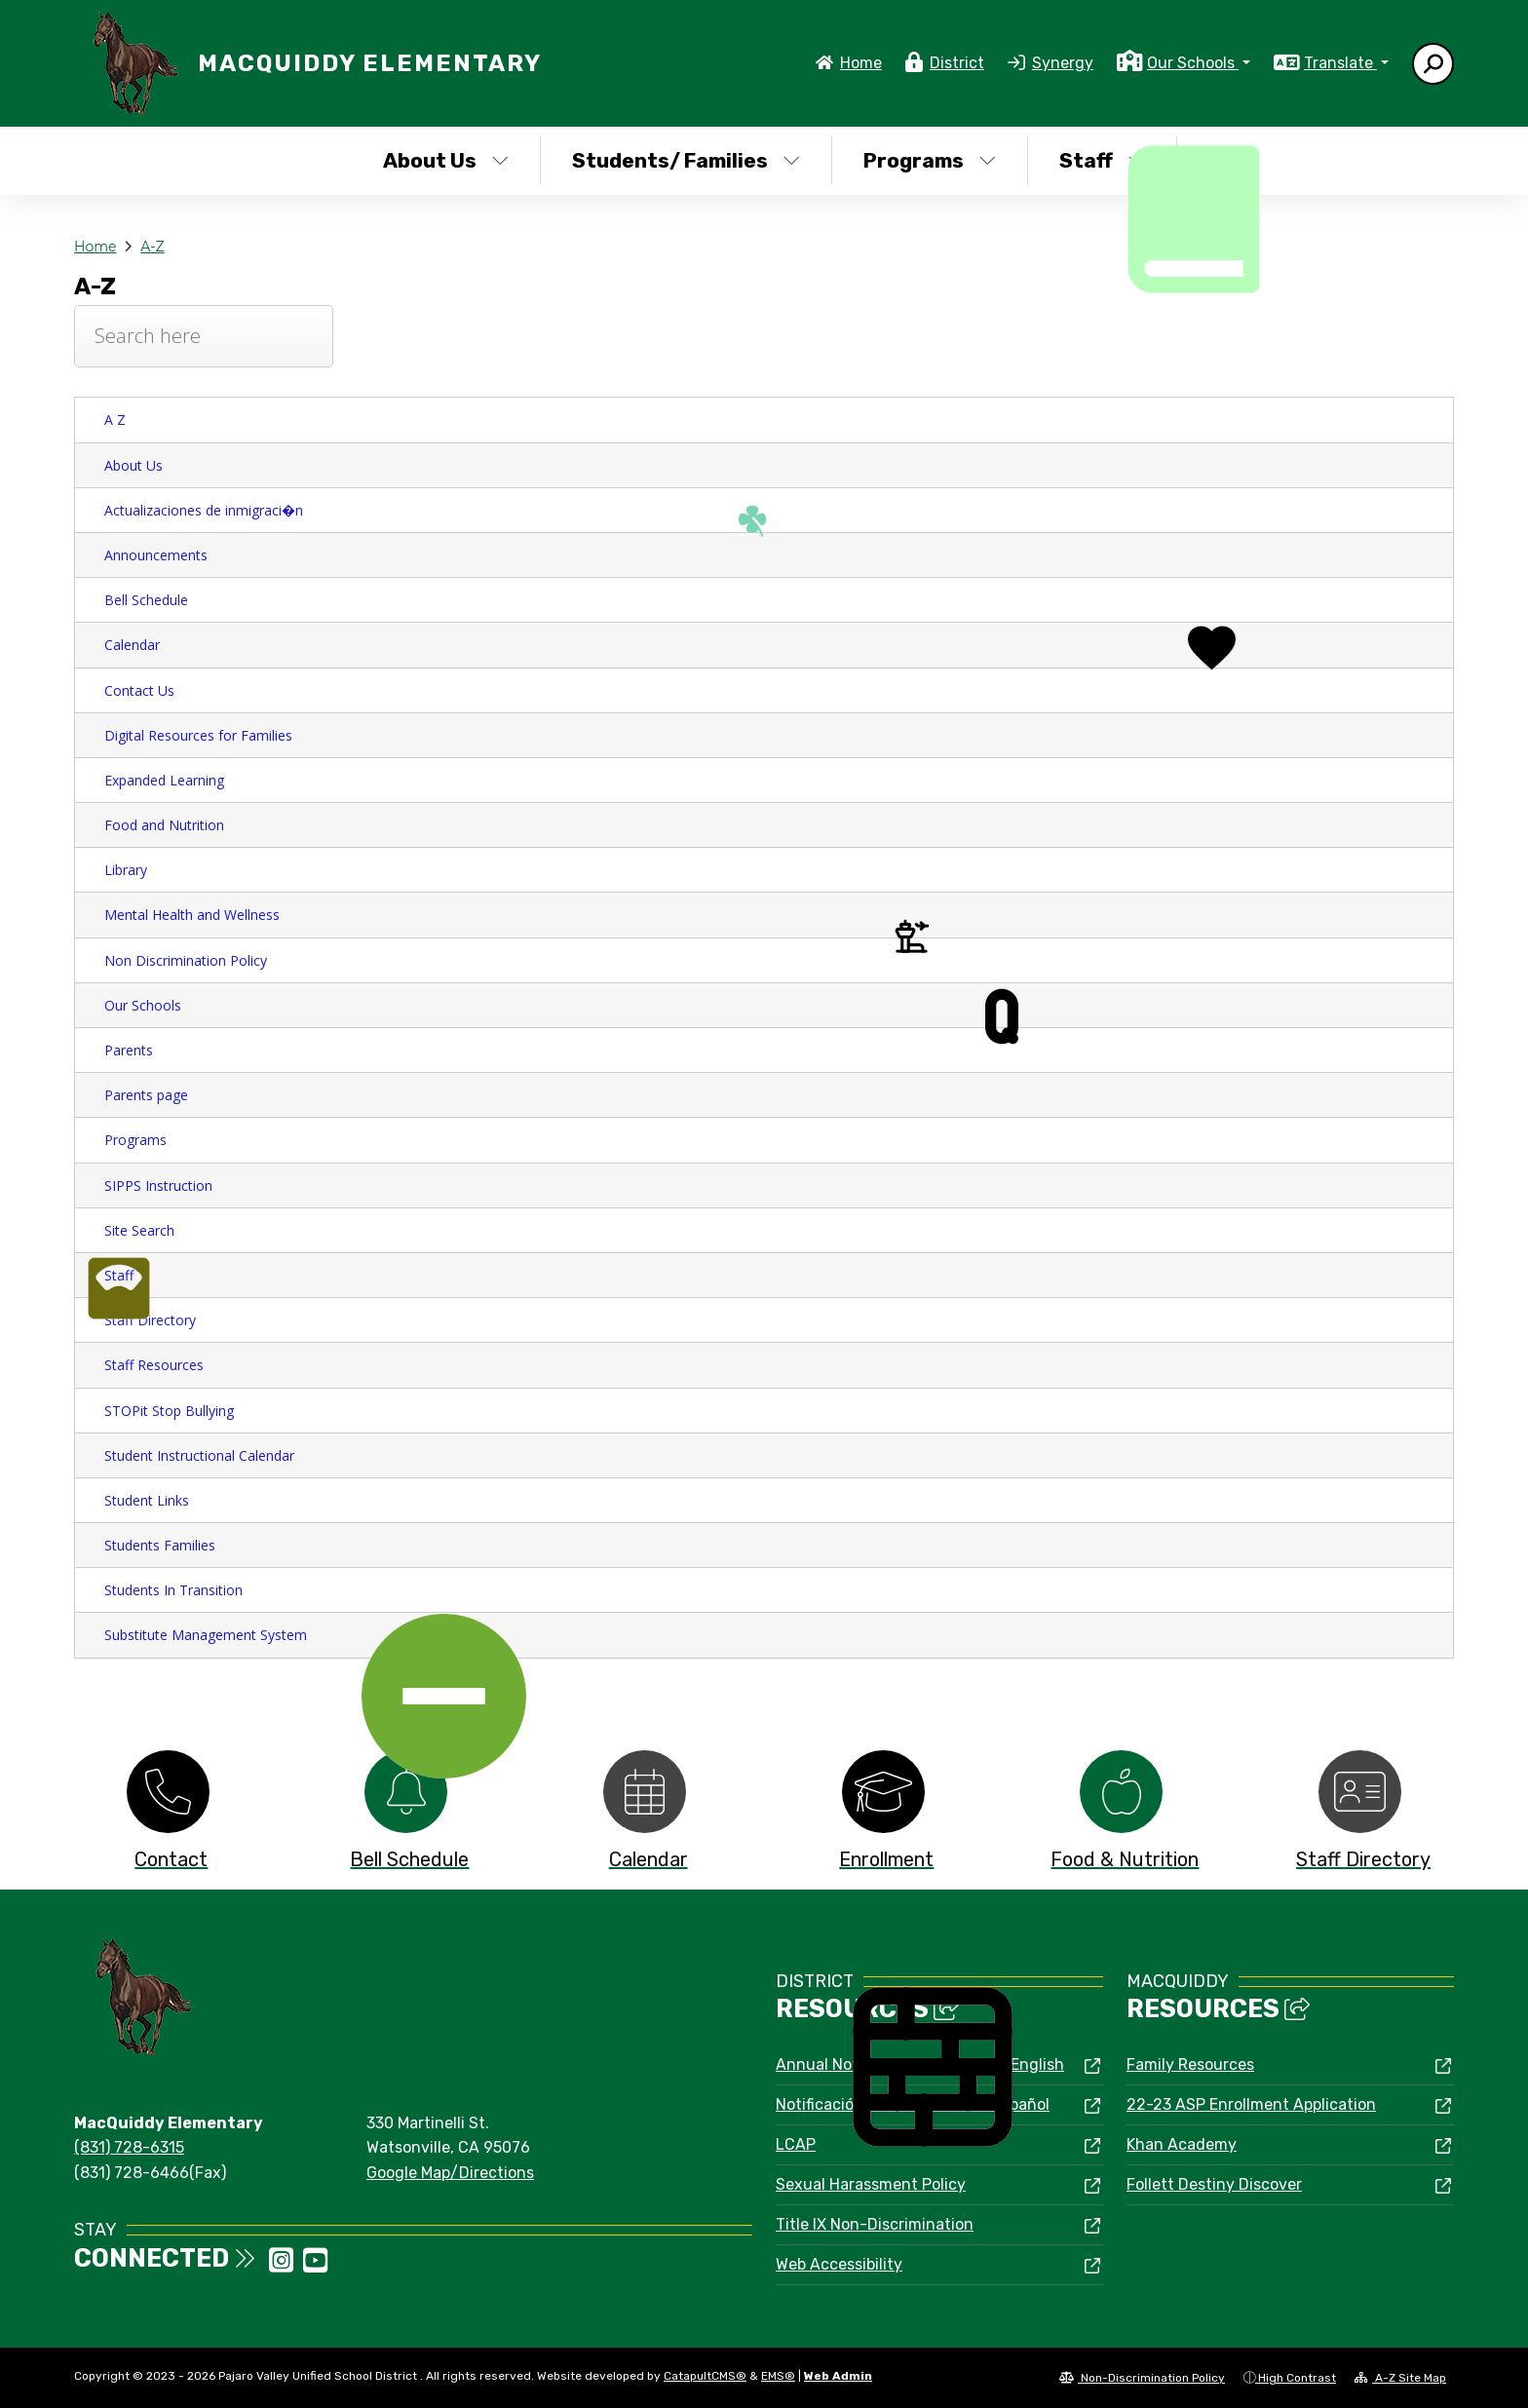 Image resolution: width=1528 pixels, height=2408 pixels. What do you see at coordinates (752, 520) in the screenshot?
I see `indicates a lucky or bonus reward` at bounding box center [752, 520].